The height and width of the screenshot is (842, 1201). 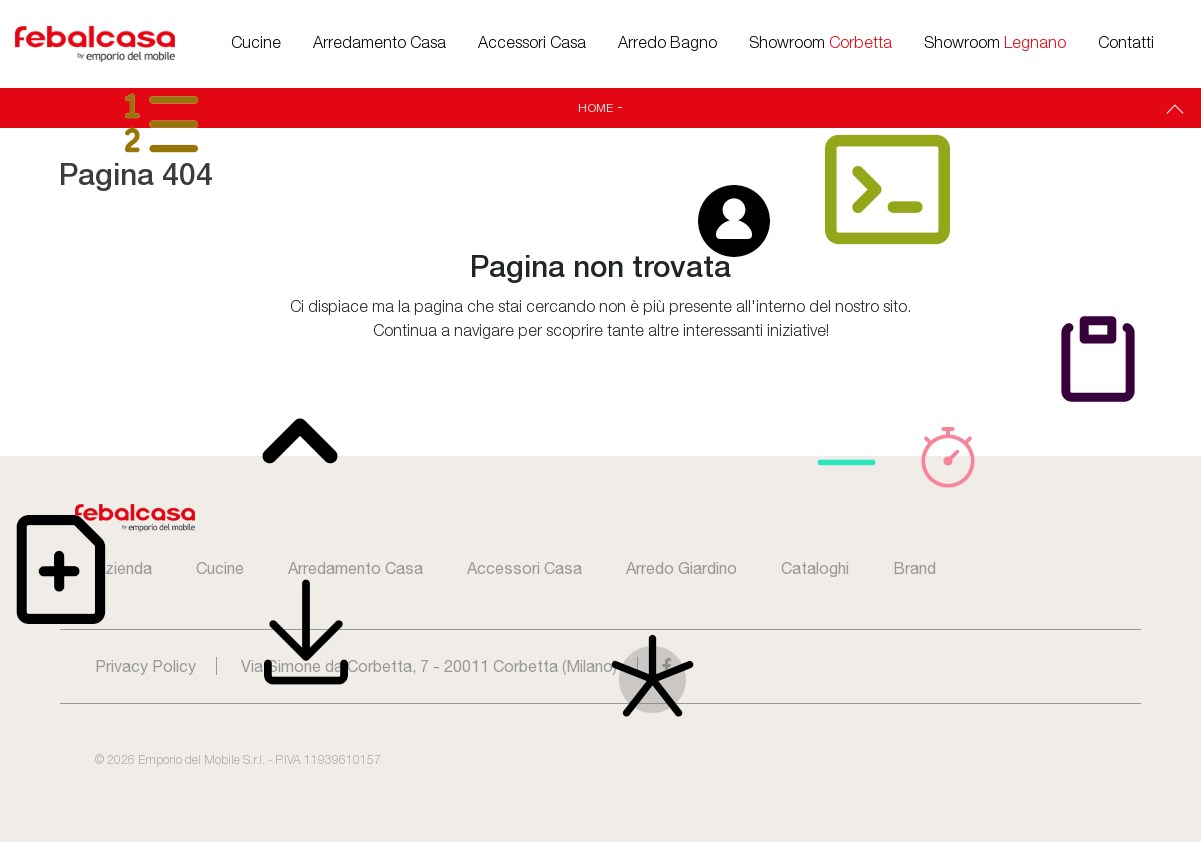 What do you see at coordinates (652, 679) in the screenshot?
I see `indicates a required field in a form` at bounding box center [652, 679].